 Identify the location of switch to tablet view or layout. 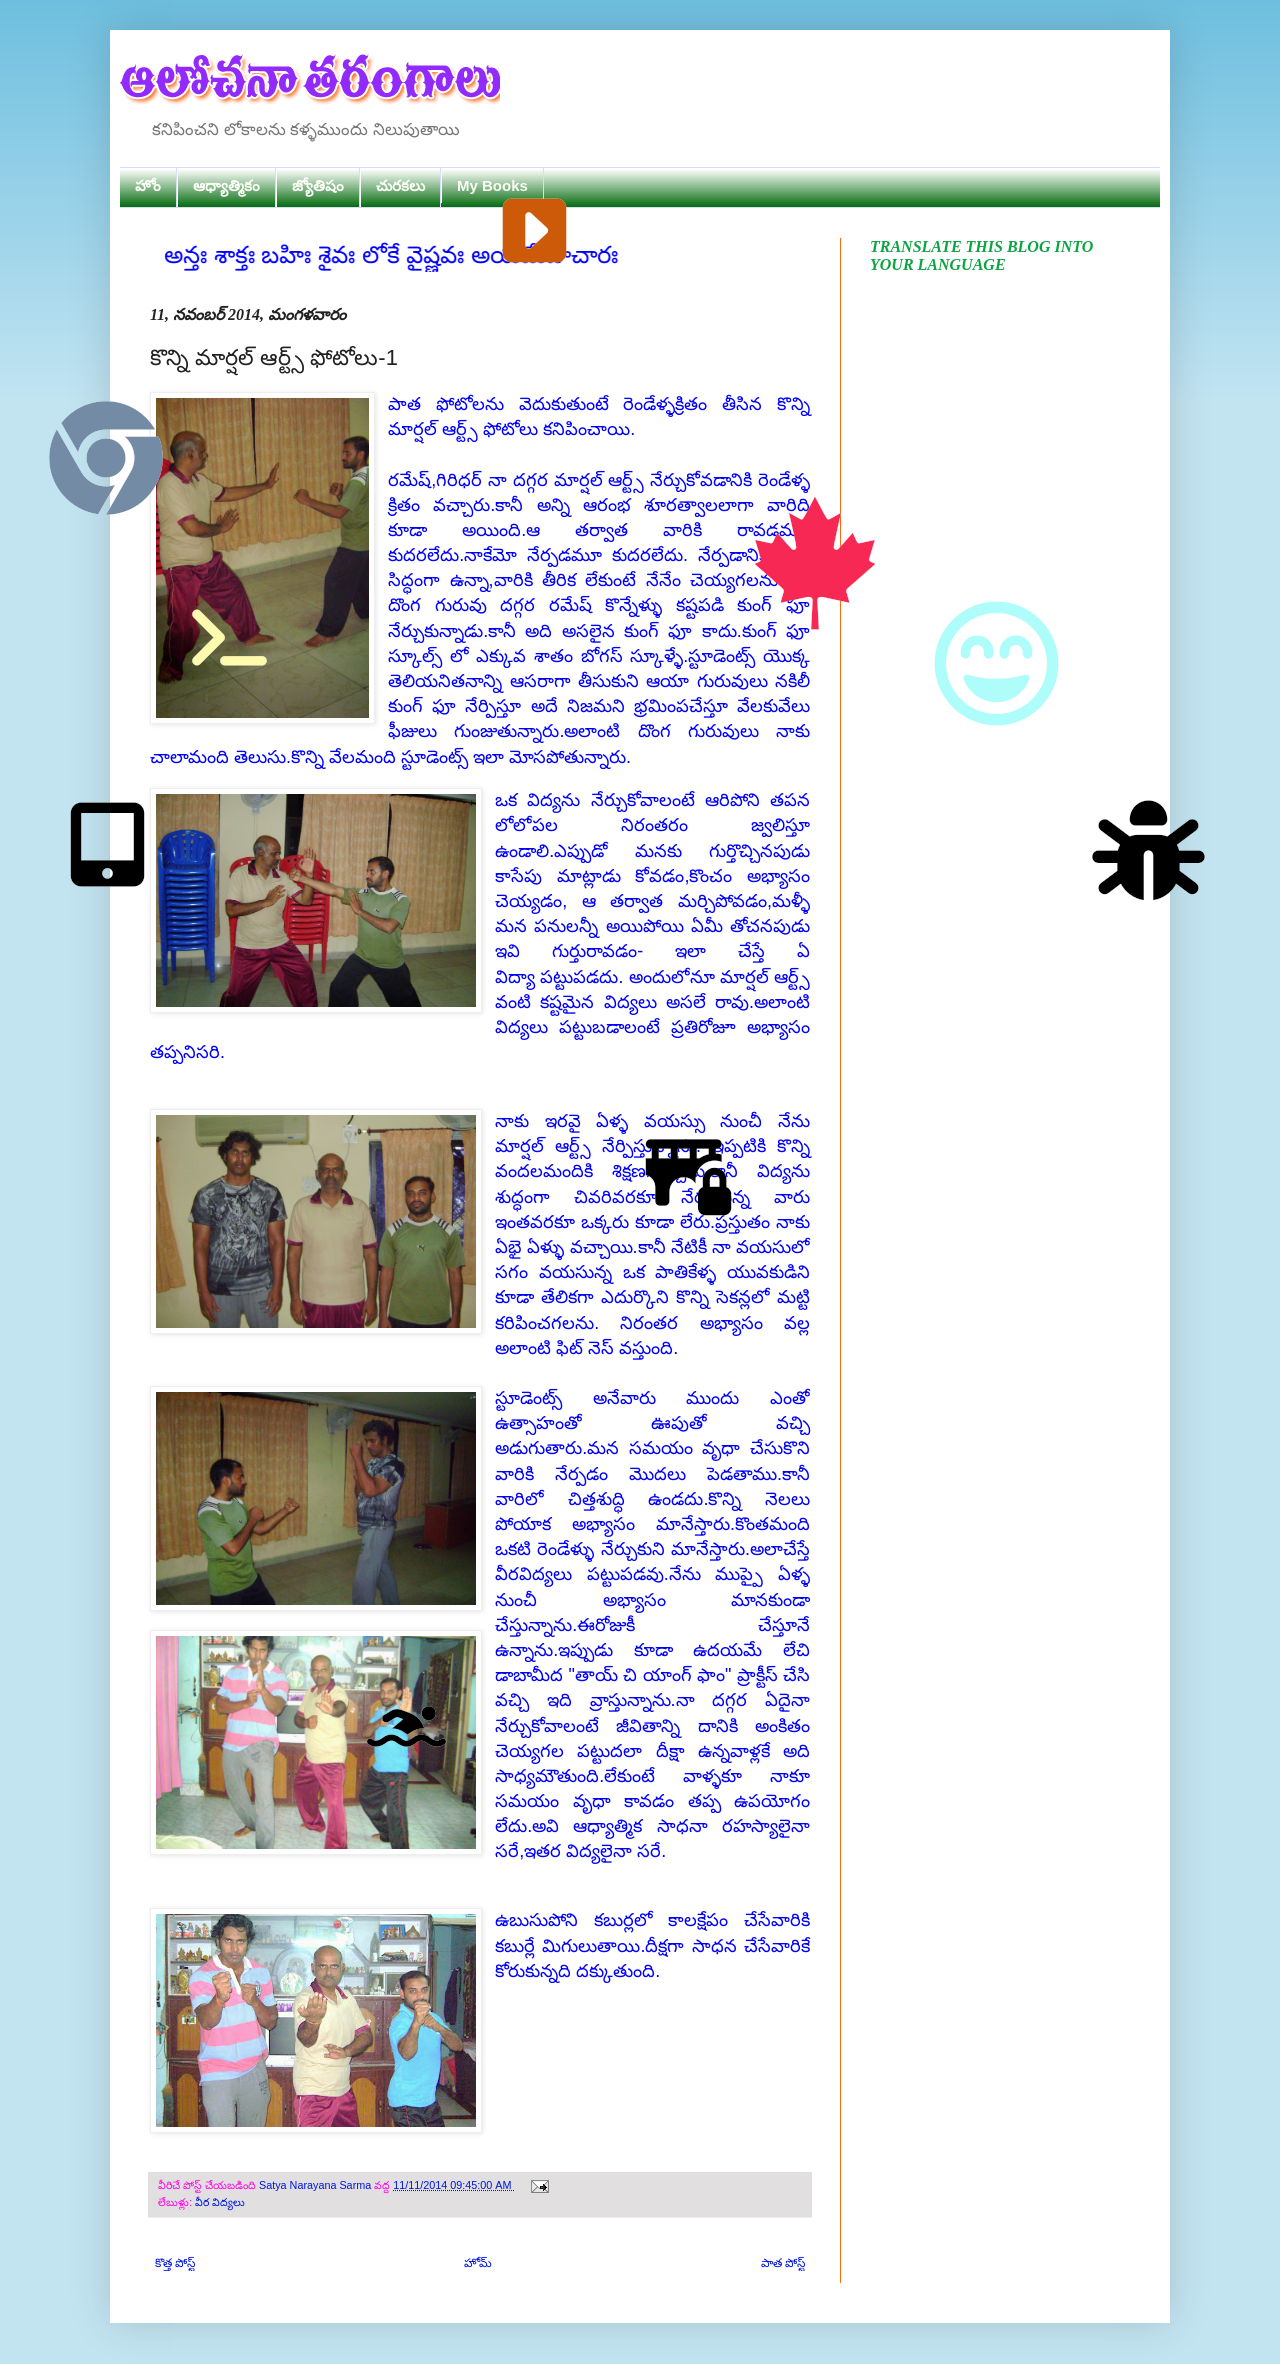
(107, 844).